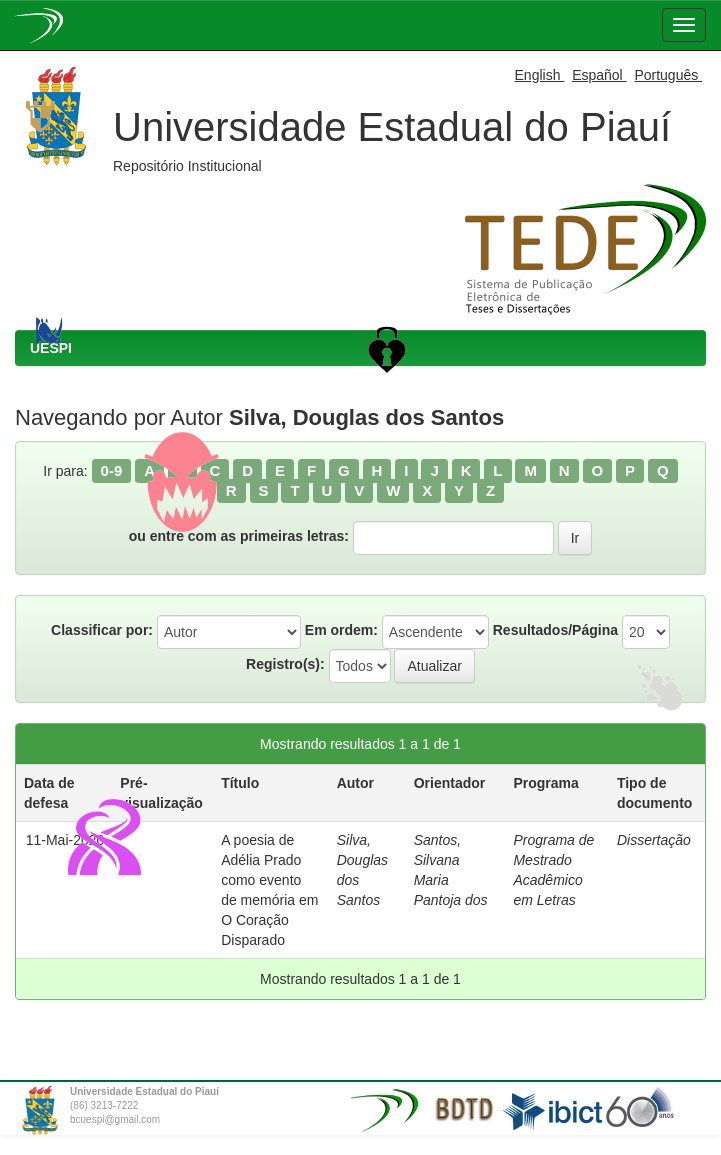  What do you see at coordinates (50, 330) in the screenshot?
I see `select rhinoceros or rhino character` at bounding box center [50, 330].